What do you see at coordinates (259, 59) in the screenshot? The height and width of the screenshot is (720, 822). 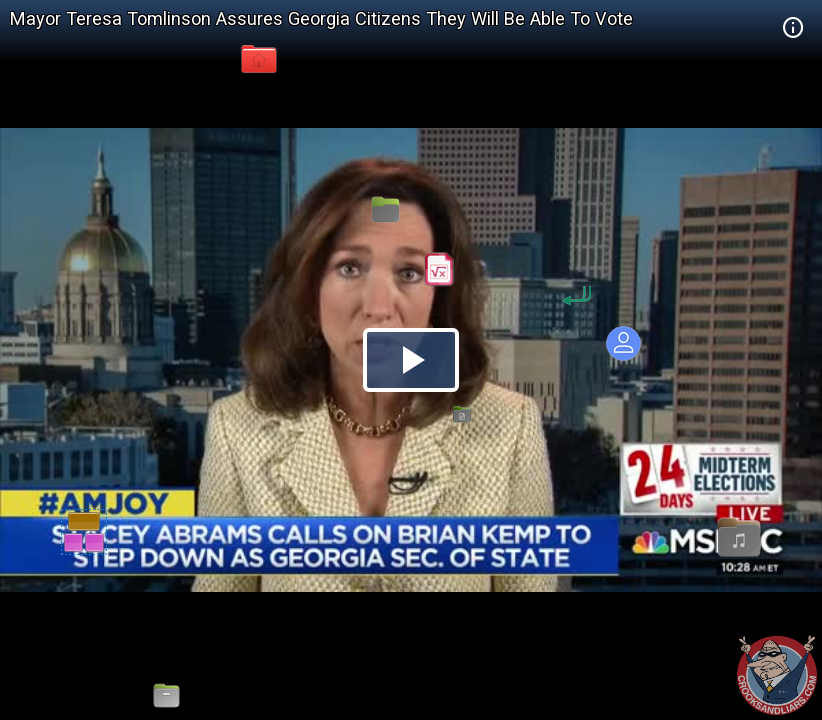 I see `access your home folder` at bounding box center [259, 59].